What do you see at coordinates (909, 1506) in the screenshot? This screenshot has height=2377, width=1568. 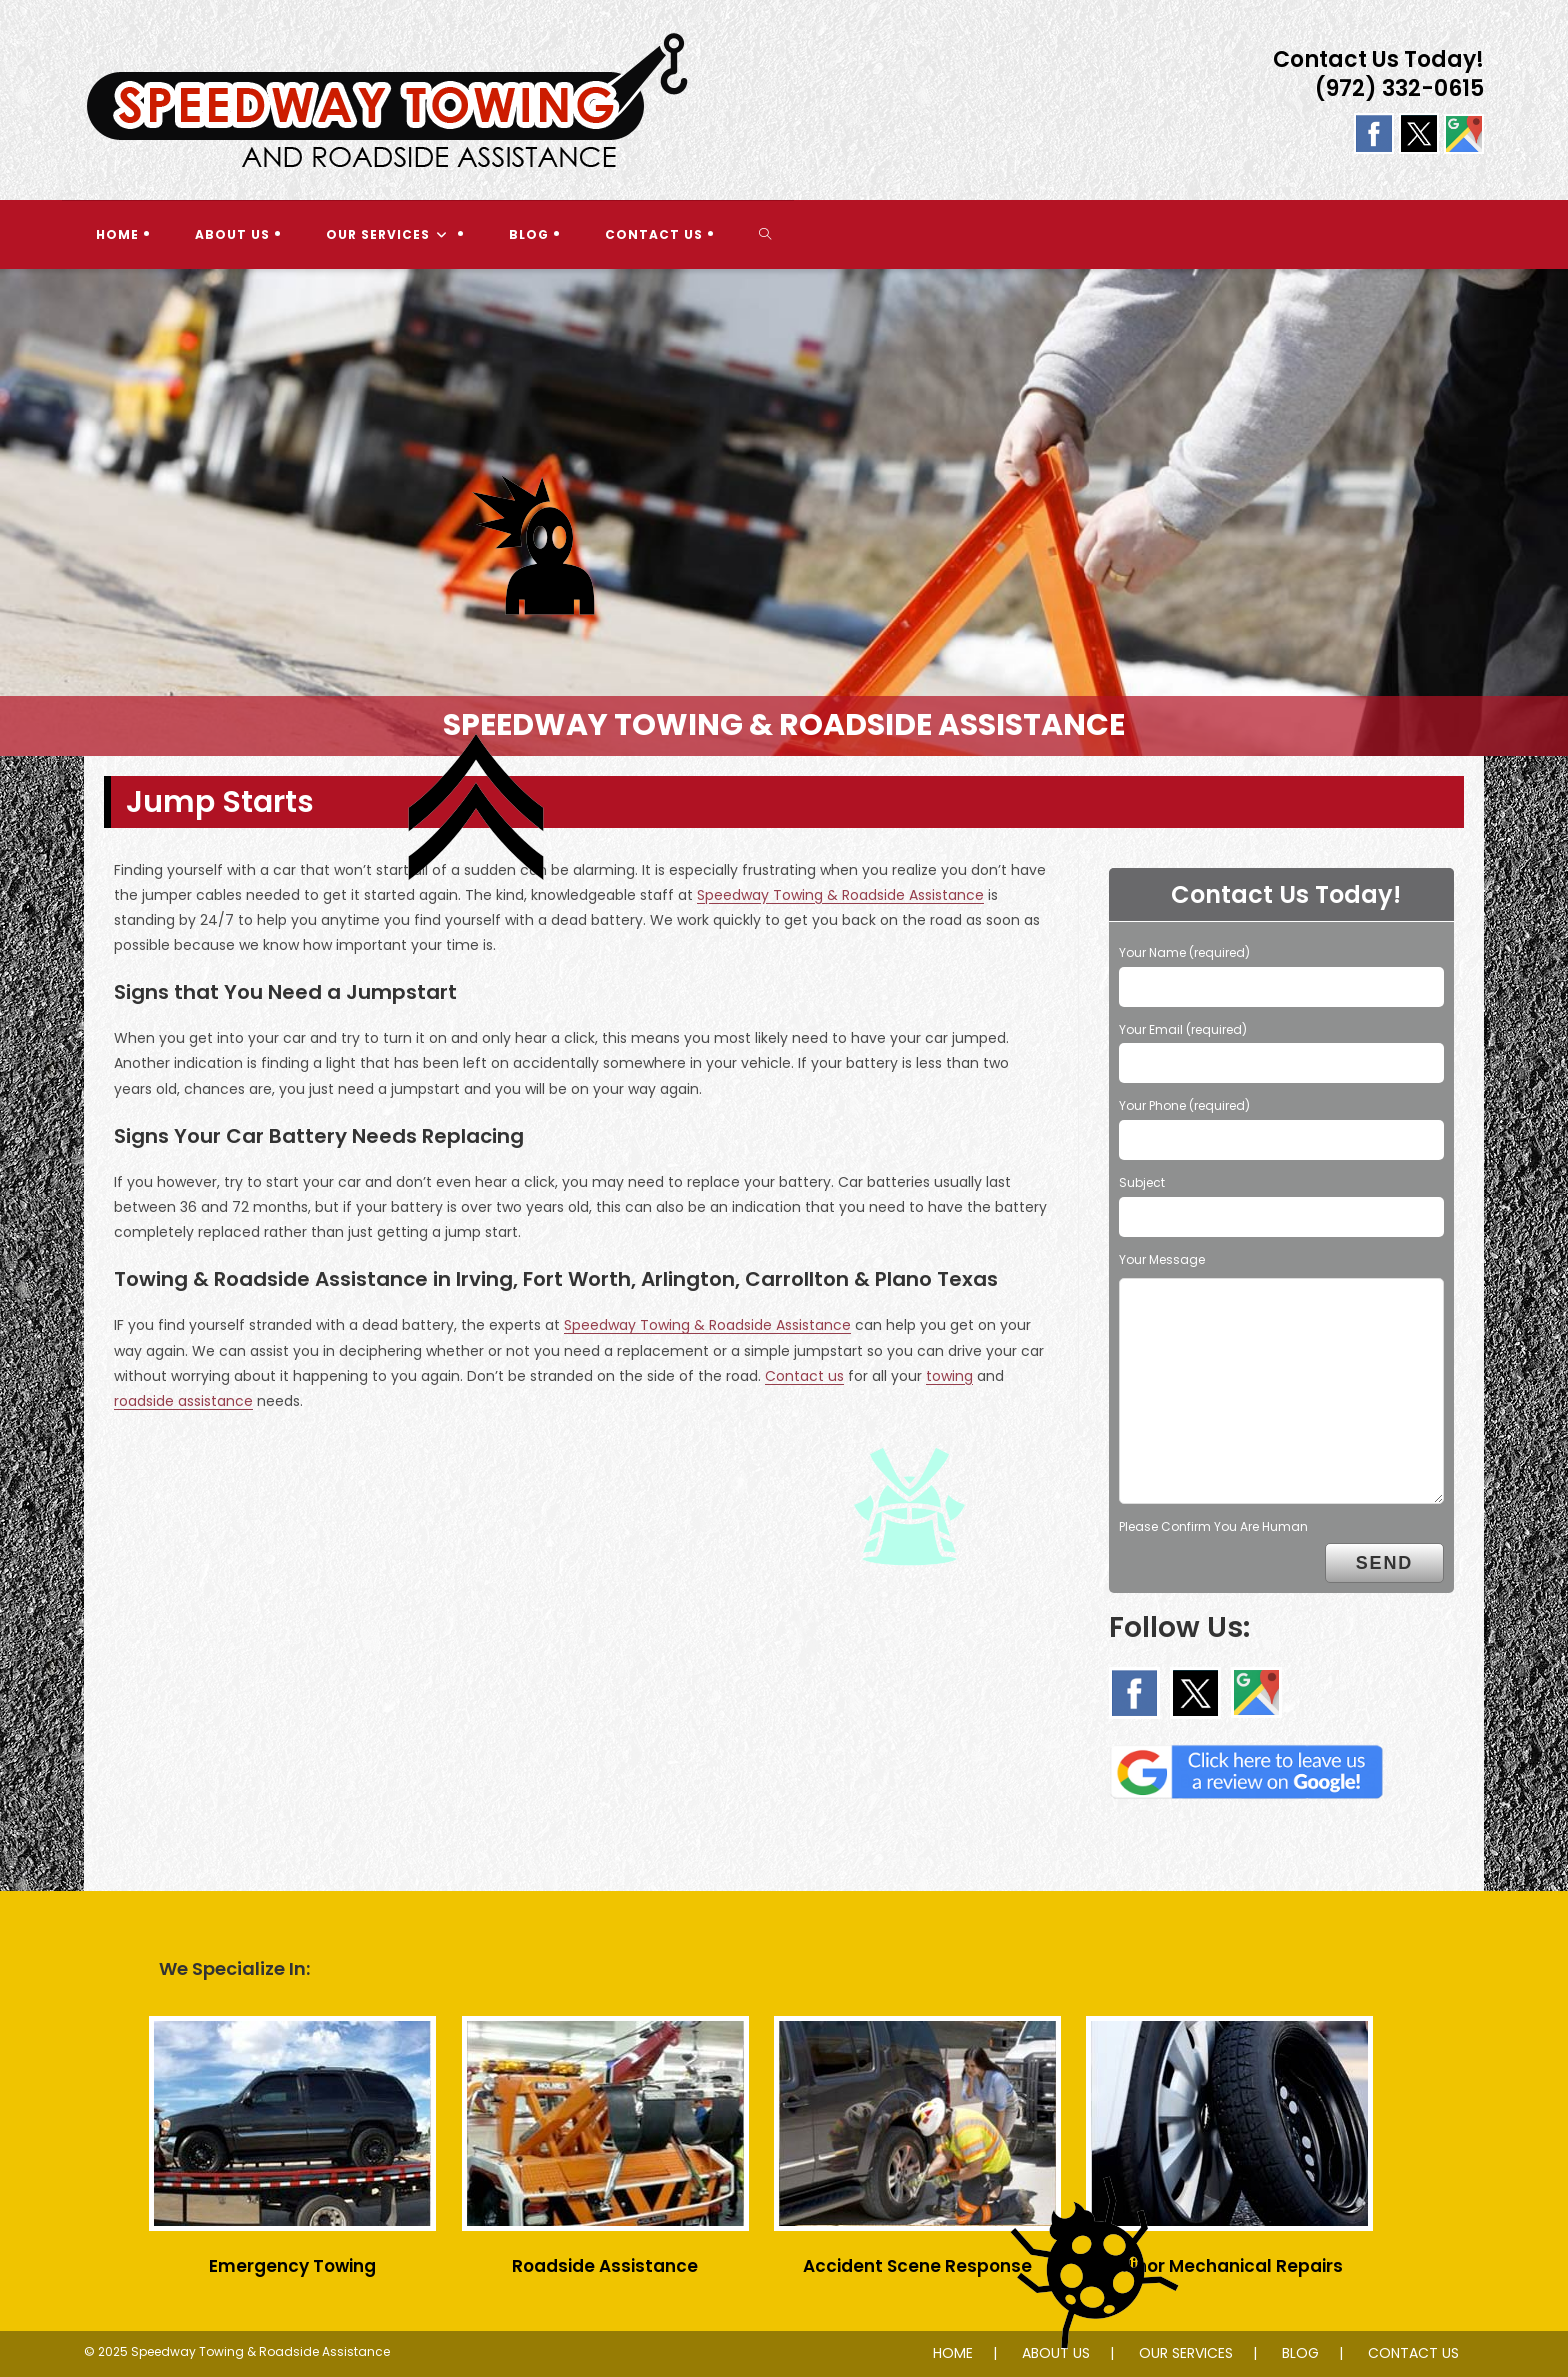 I see `select samurai or warrior character class` at bounding box center [909, 1506].